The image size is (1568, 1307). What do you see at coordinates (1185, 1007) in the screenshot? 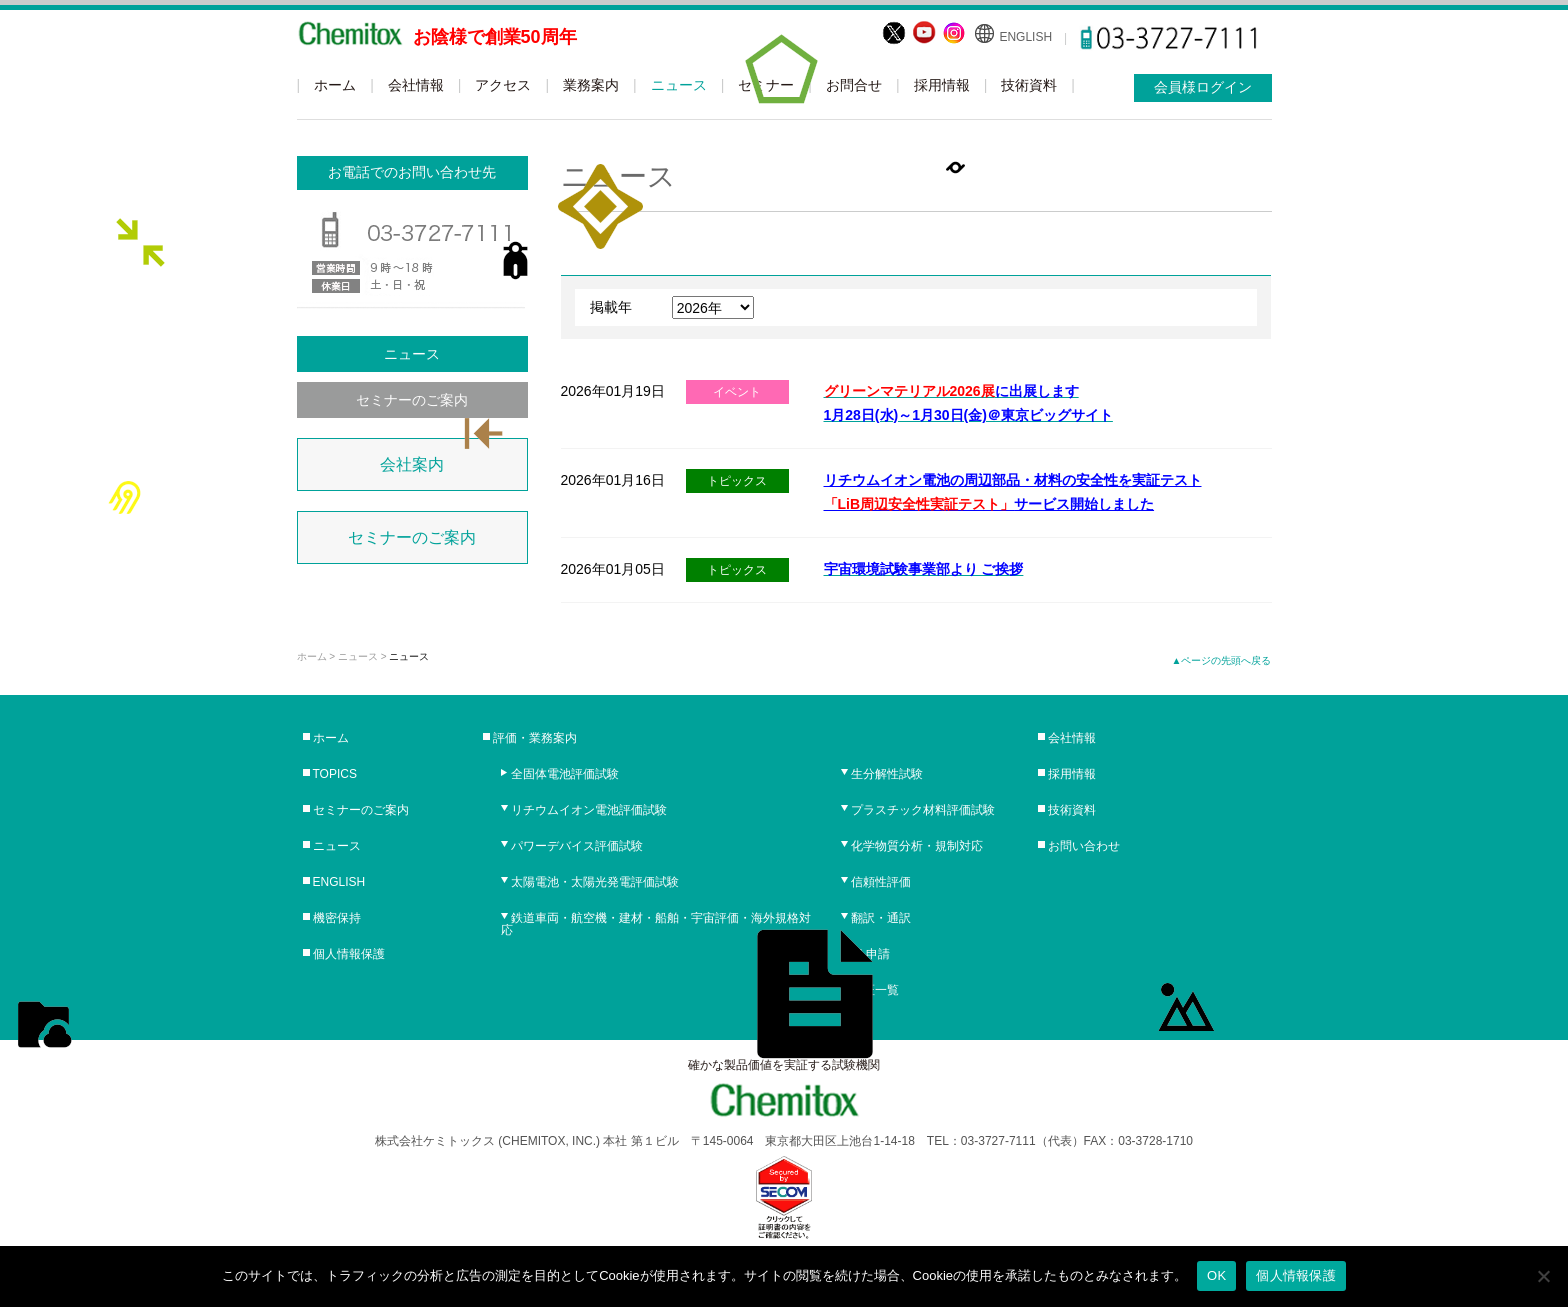
I see `view landscape or nature photos` at bounding box center [1185, 1007].